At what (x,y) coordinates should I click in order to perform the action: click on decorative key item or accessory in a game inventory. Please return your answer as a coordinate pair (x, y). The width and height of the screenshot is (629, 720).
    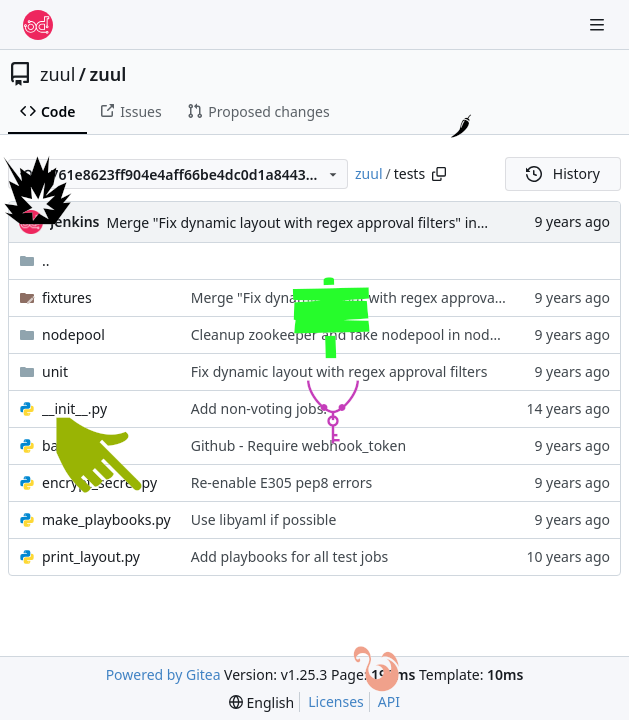
    Looking at the image, I should click on (333, 412).